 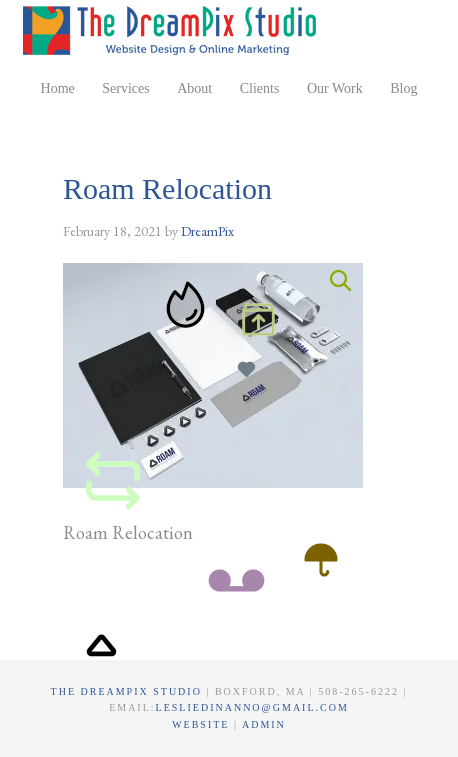 I want to click on toggle repeat or loop mode, so click(x=113, y=481).